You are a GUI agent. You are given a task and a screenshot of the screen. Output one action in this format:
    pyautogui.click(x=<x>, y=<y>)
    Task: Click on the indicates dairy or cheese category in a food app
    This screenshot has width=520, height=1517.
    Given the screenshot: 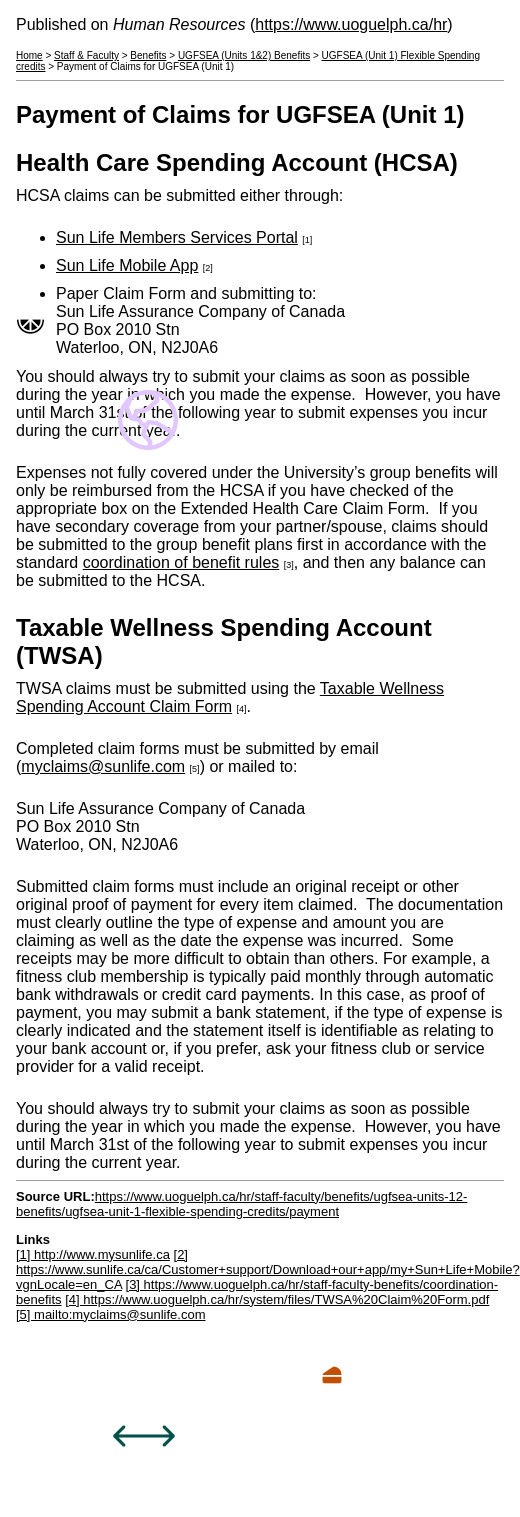 What is the action you would take?
    pyautogui.click(x=332, y=1375)
    